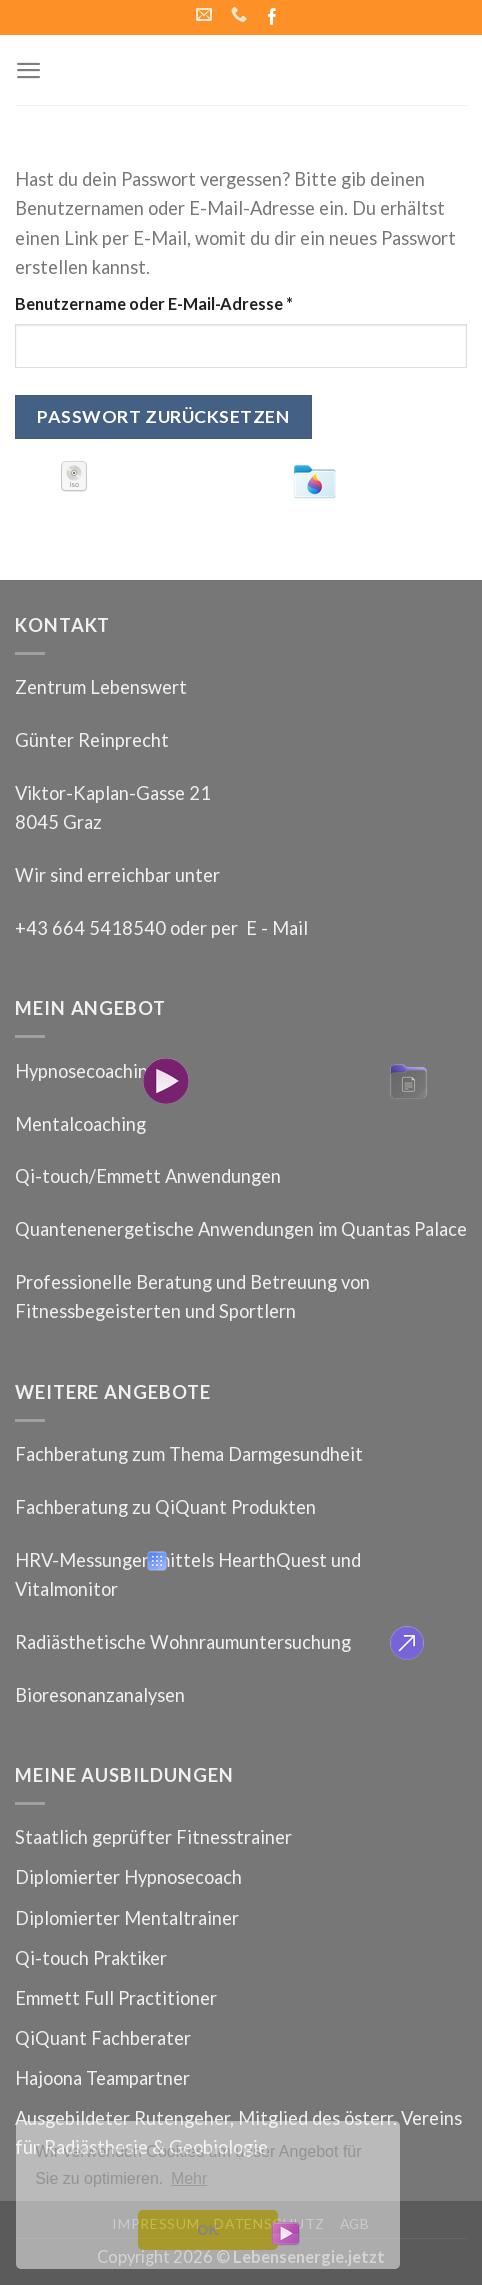 The image size is (482, 2285). I want to click on open the GNOME Videos (Totem) media player, so click(285, 2233).